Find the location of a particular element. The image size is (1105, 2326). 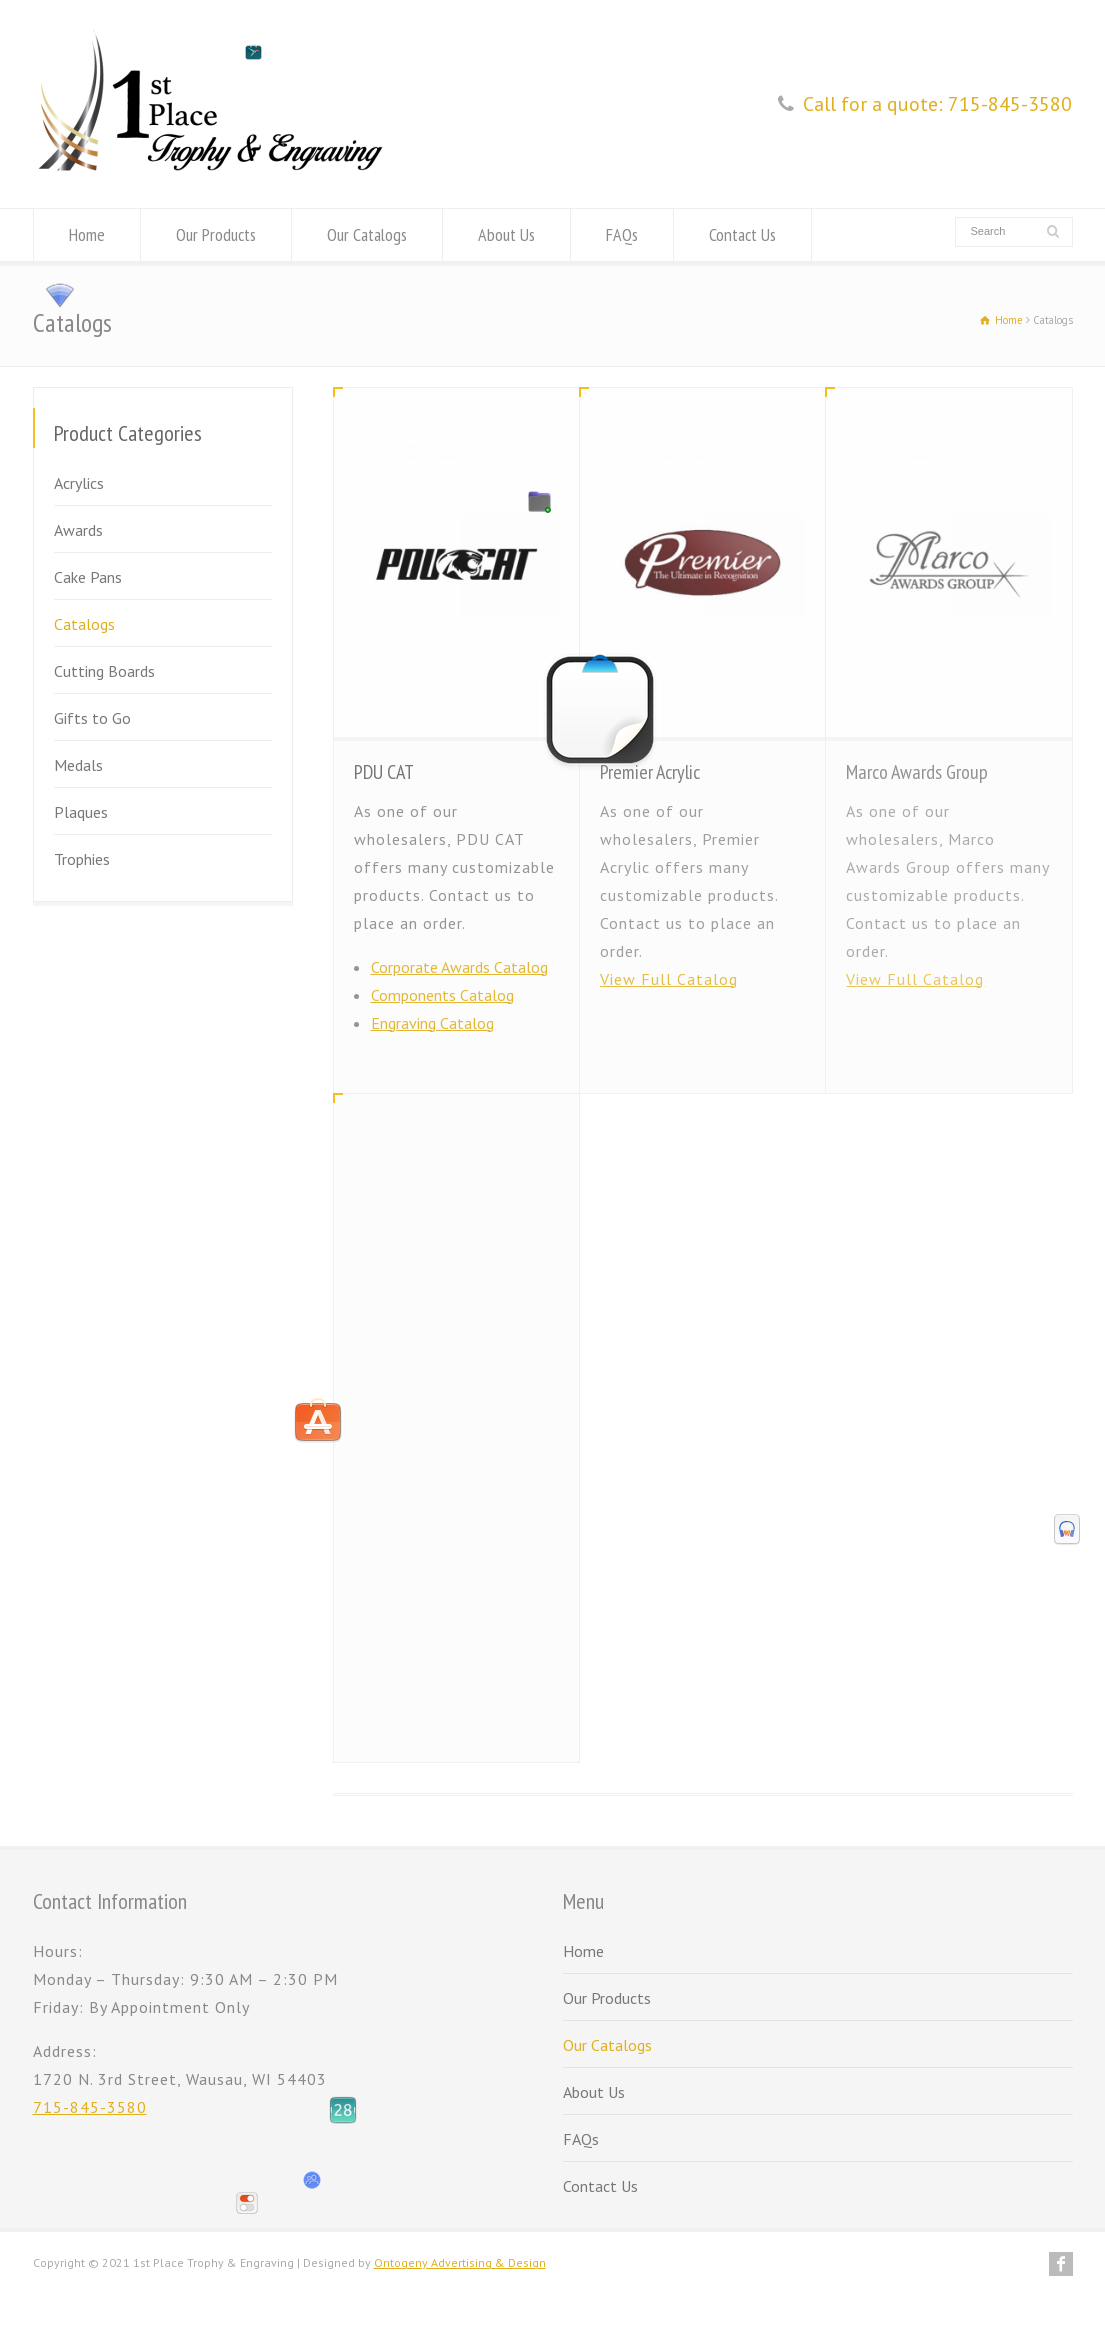

open tasks or to-do list app is located at coordinates (600, 710).